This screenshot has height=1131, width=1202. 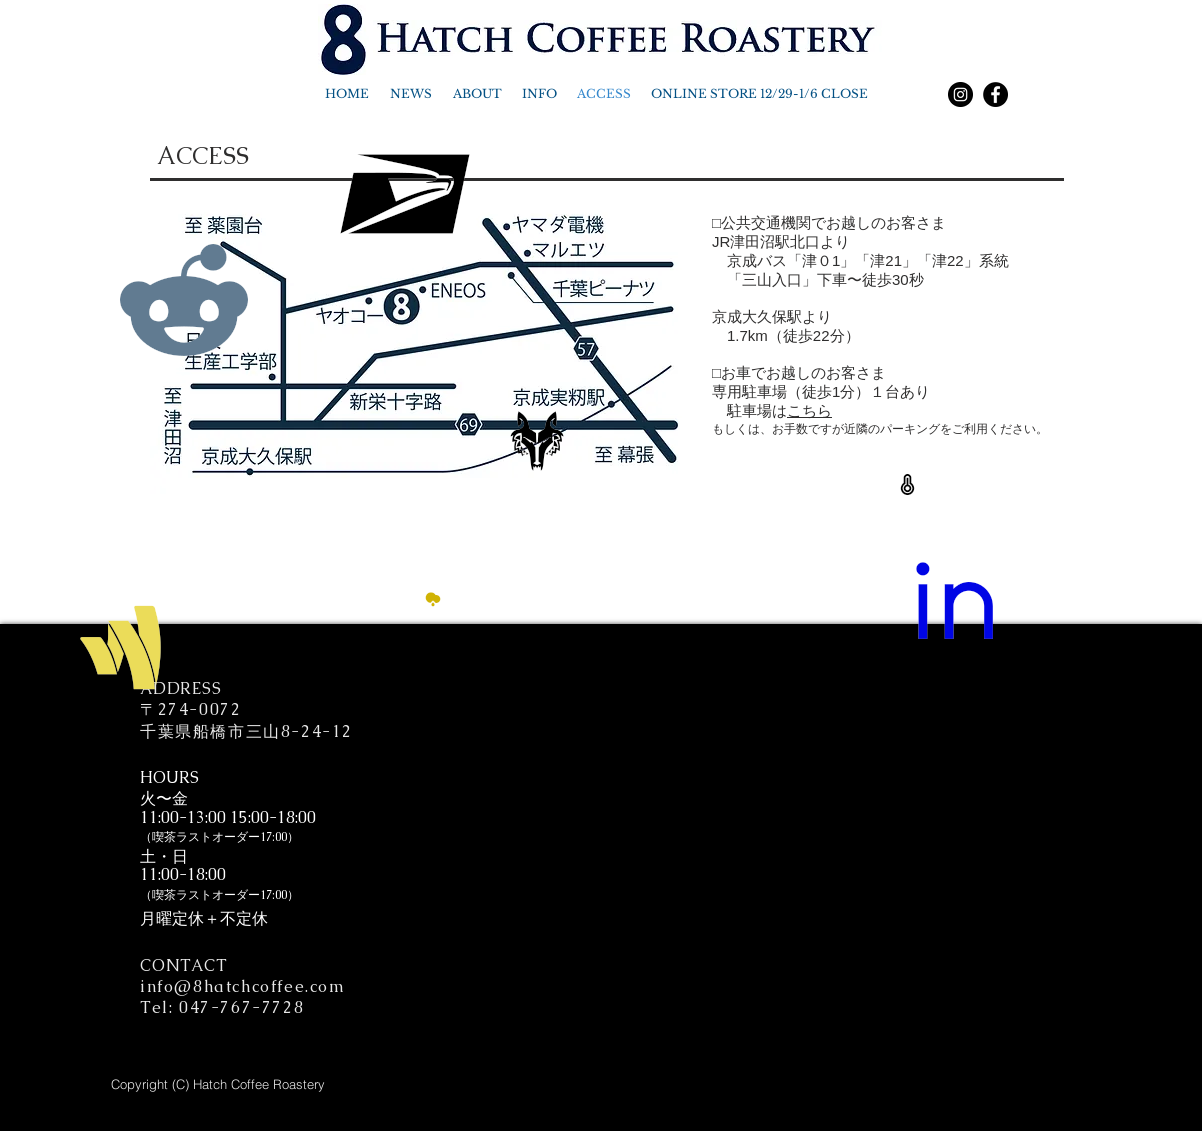 I want to click on wolf pack battalion brand logo, so click(x=537, y=441).